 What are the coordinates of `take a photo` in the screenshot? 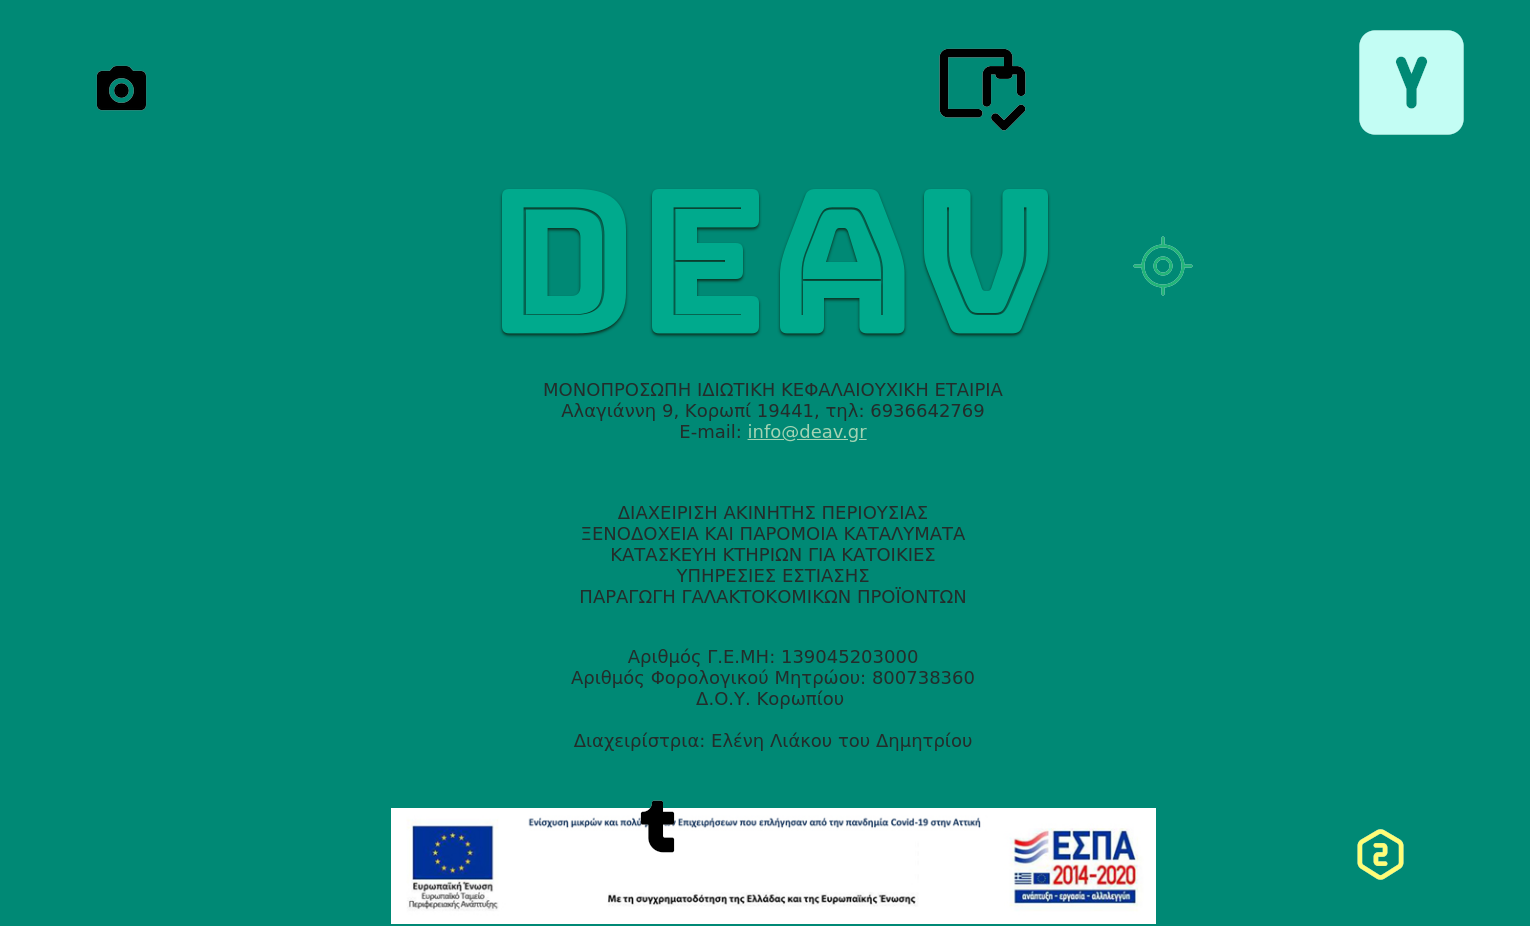 It's located at (121, 90).